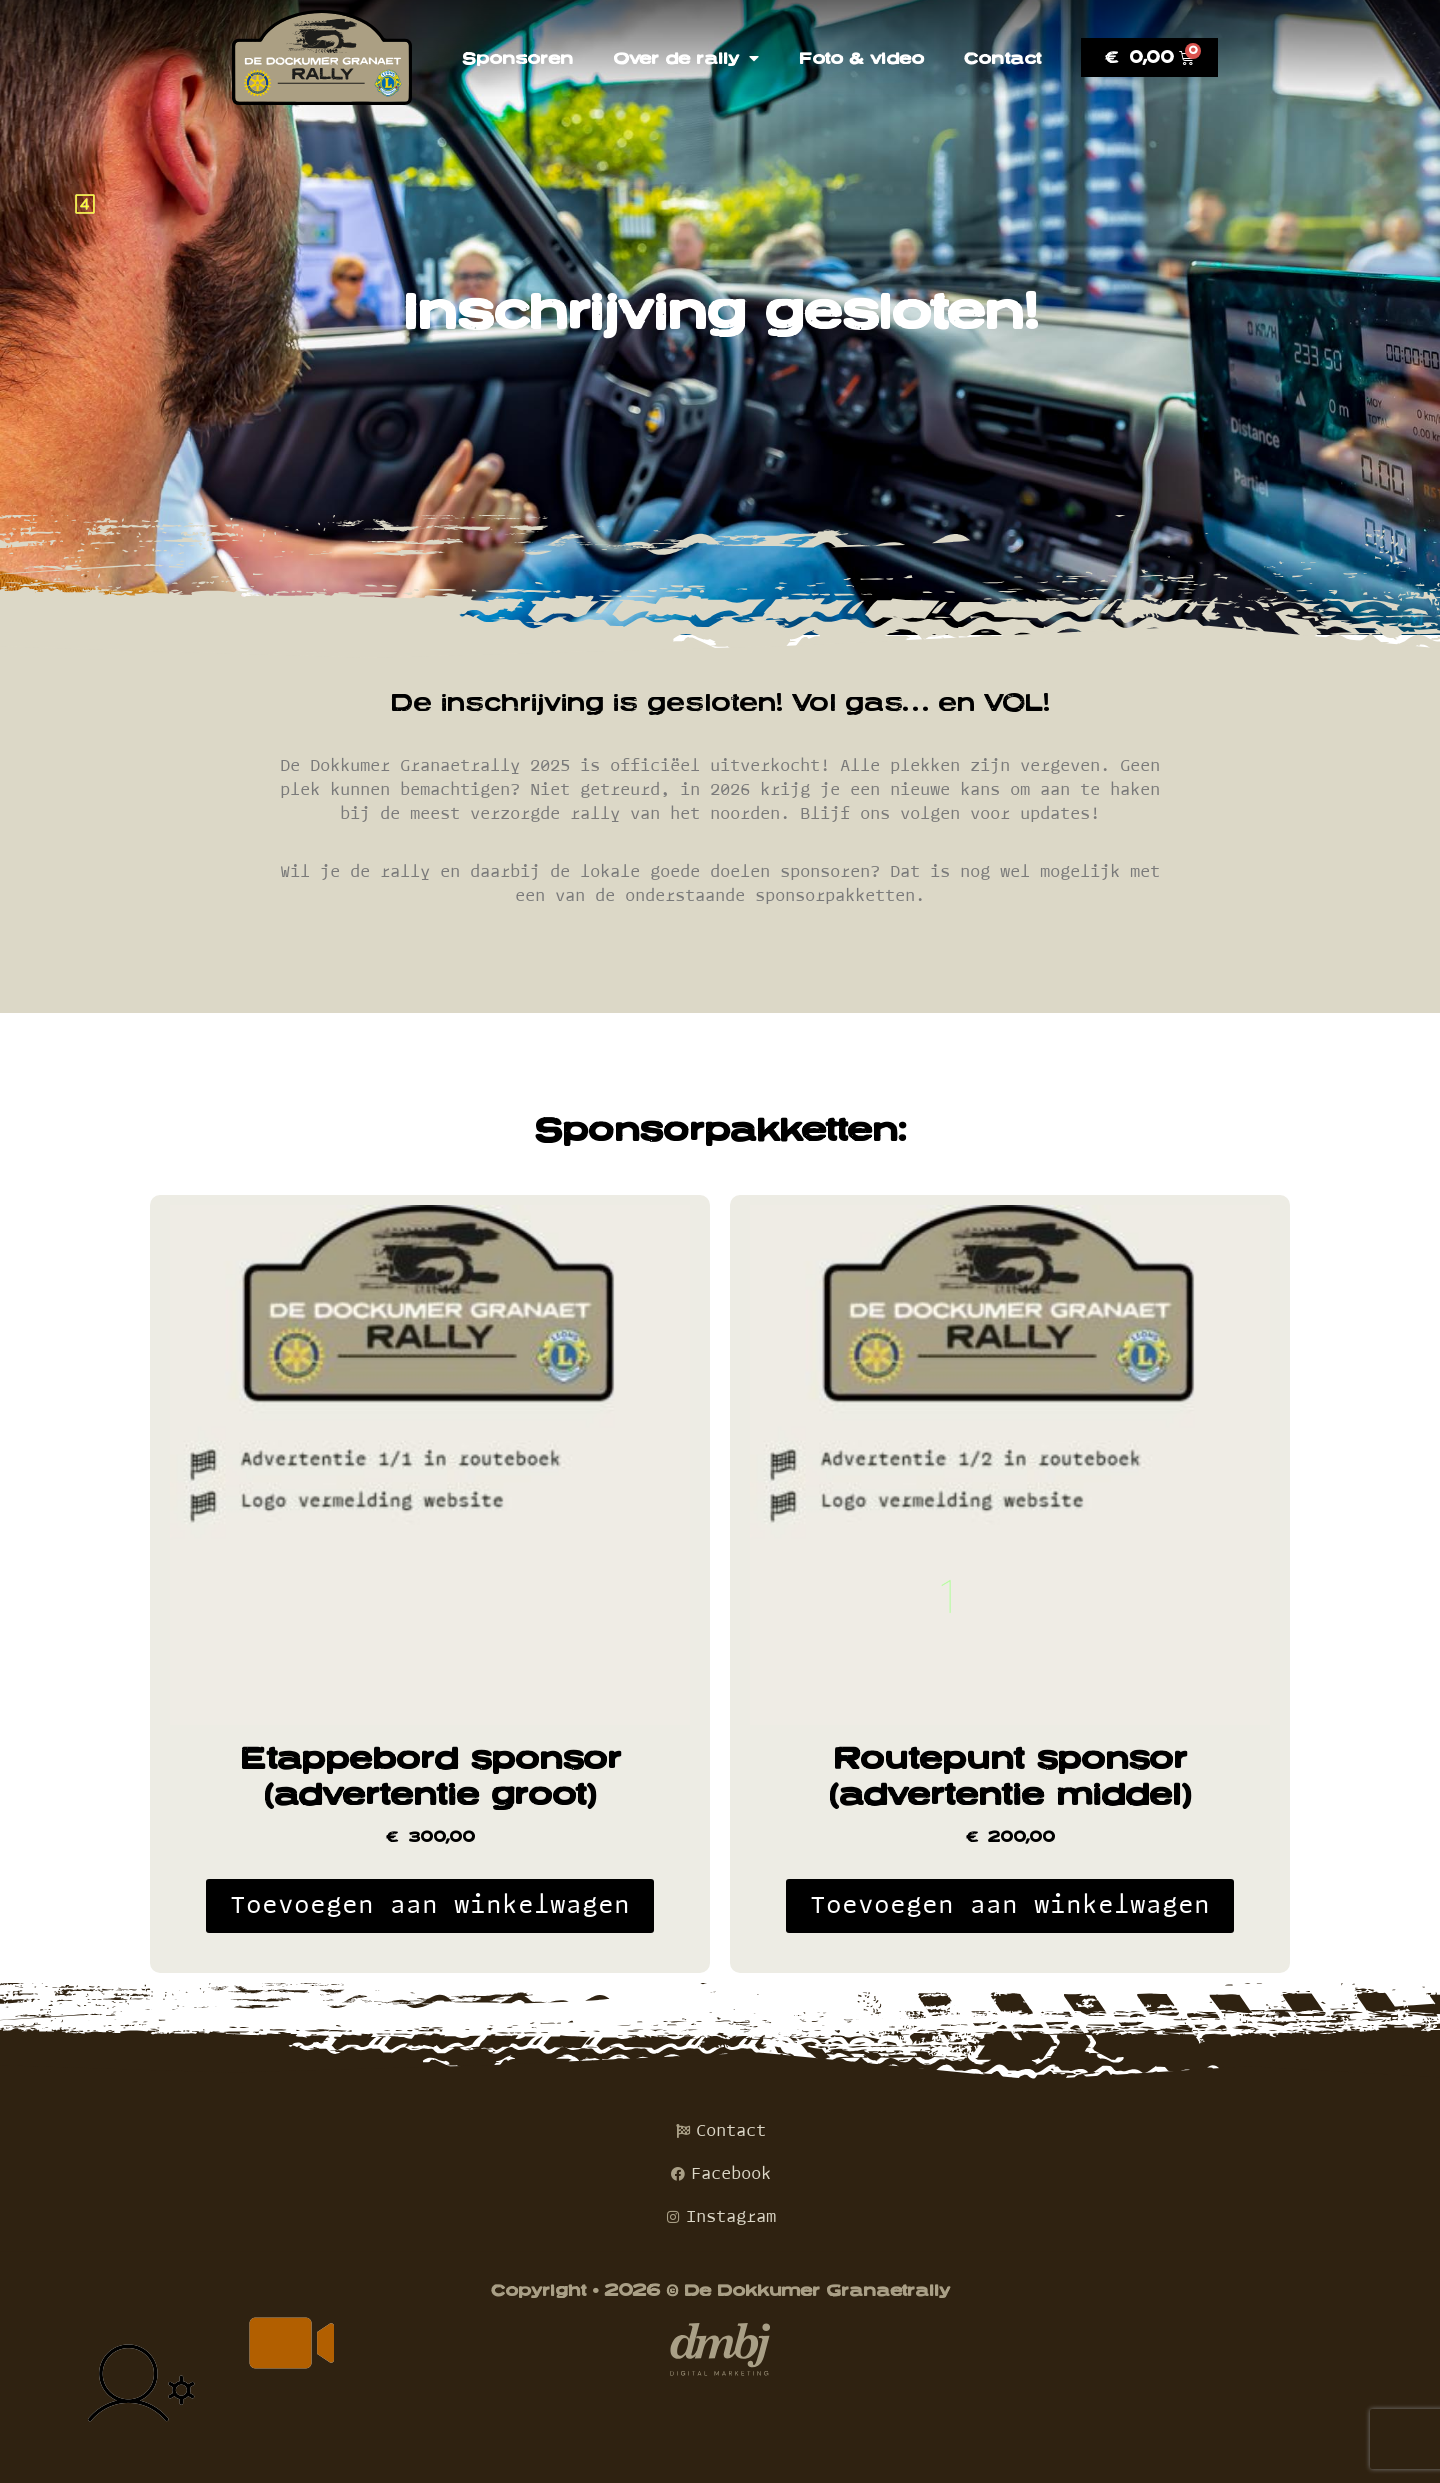  I want to click on indicates first place or top ranking, so click(948, 1596).